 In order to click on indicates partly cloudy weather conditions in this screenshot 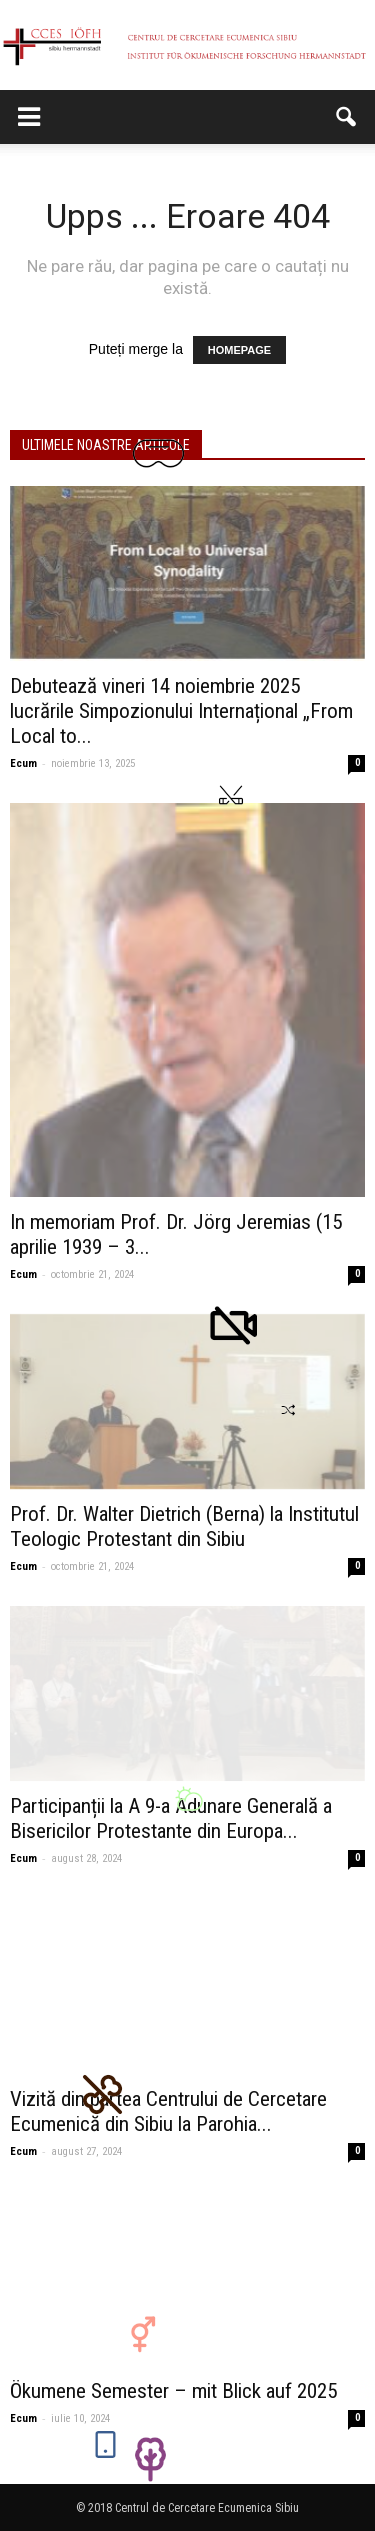, I will do `click(189, 1799)`.